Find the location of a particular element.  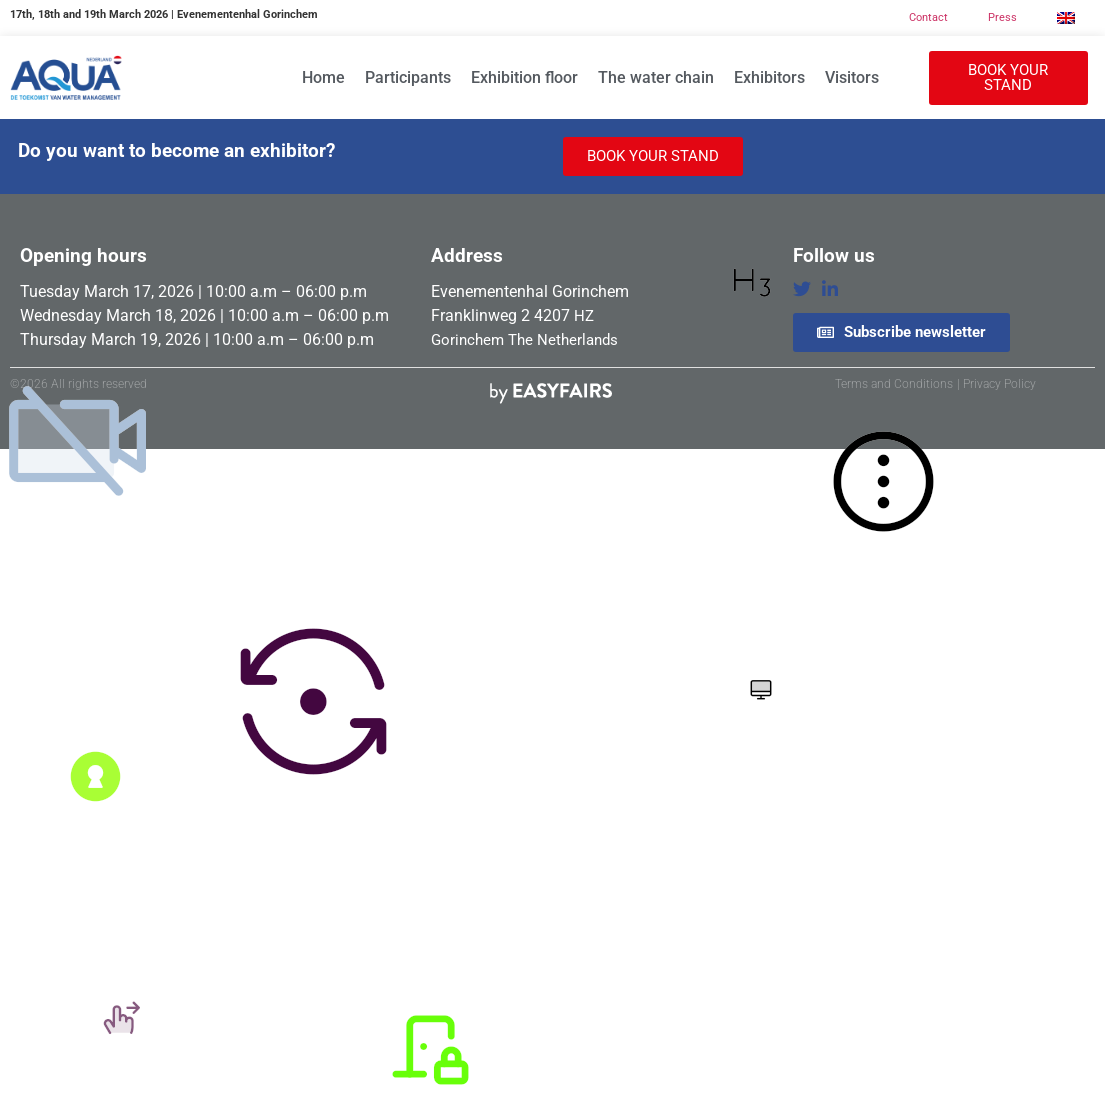

format text as heading level 3 is located at coordinates (750, 282).